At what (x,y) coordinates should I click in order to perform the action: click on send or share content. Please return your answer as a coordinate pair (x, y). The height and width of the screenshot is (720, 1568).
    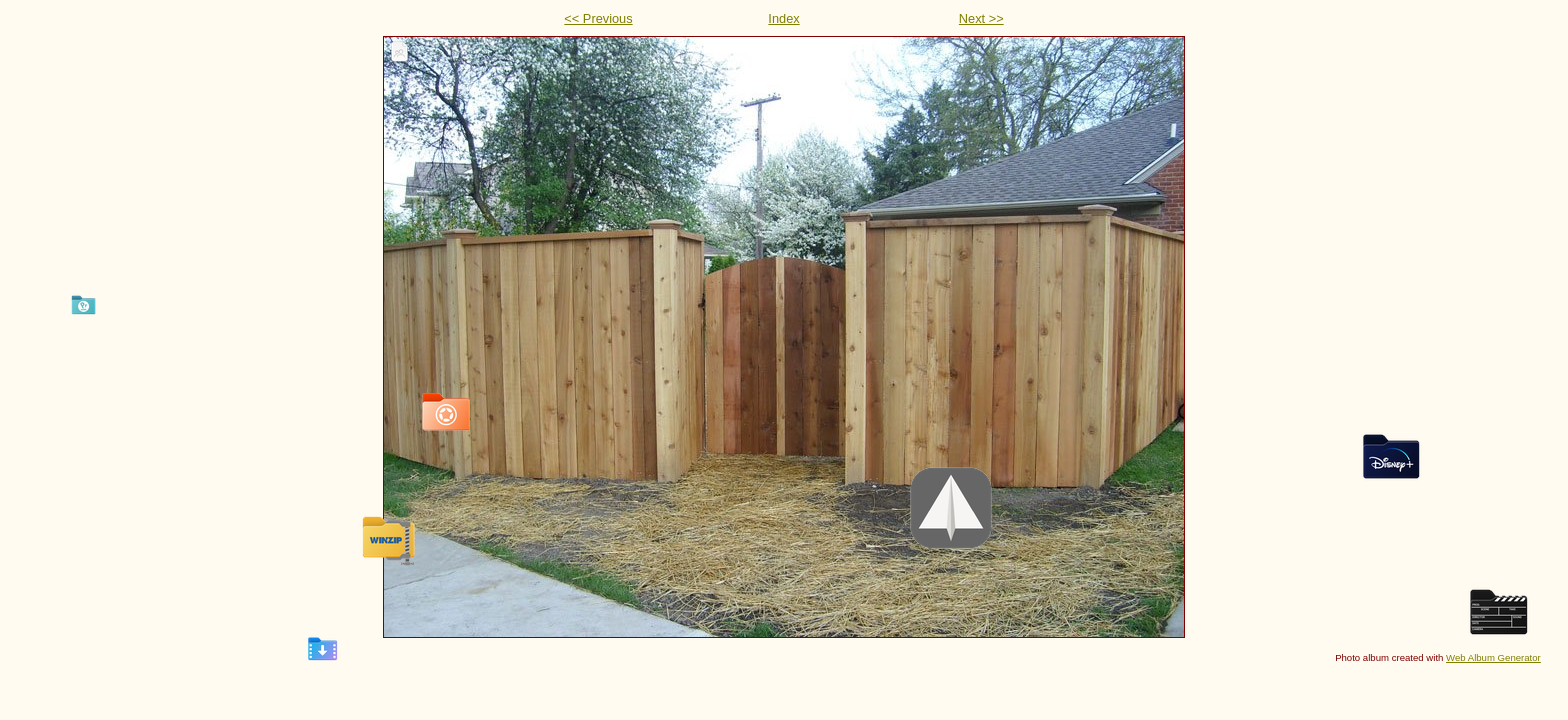
    Looking at the image, I should click on (951, 508).